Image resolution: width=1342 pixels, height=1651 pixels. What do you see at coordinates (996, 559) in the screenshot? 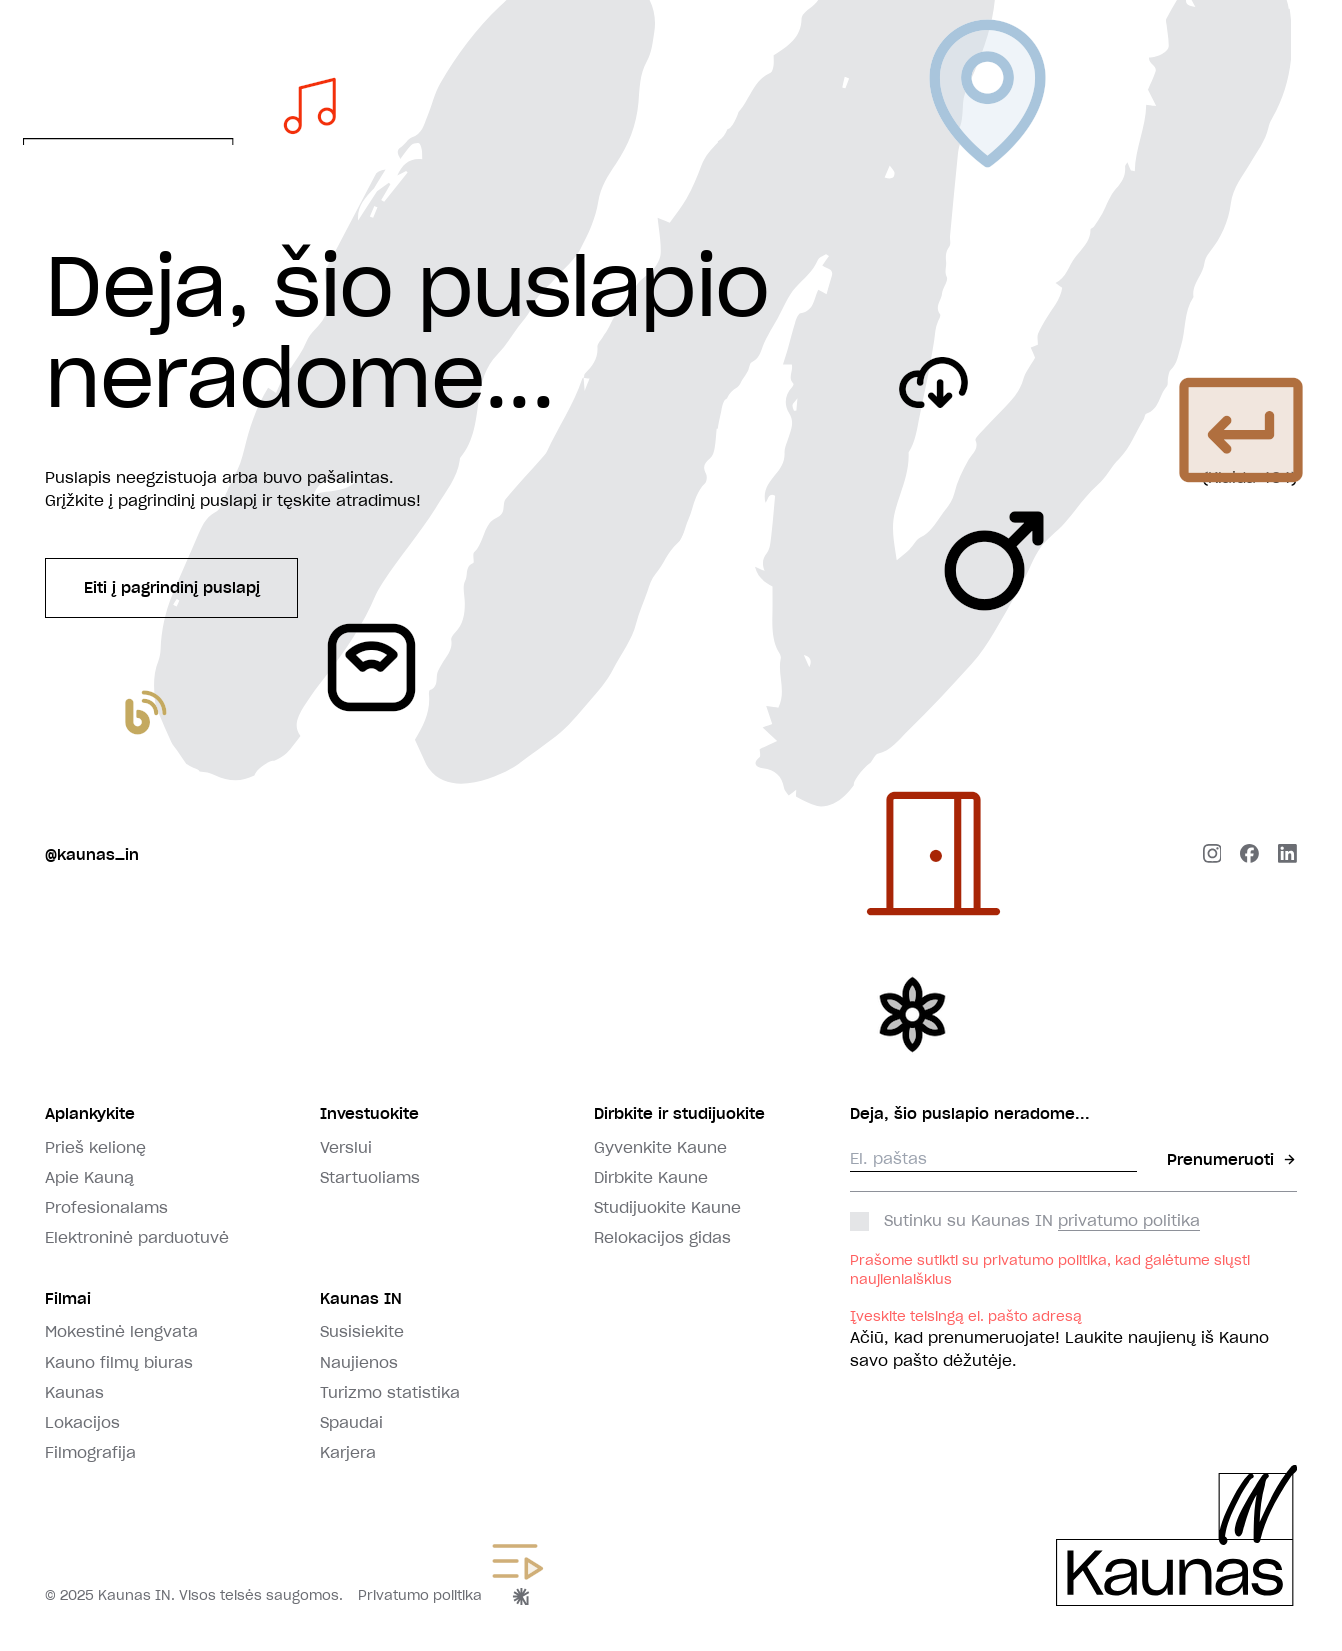
I see `indicates male gender selection` at bounding box center [996, 559].